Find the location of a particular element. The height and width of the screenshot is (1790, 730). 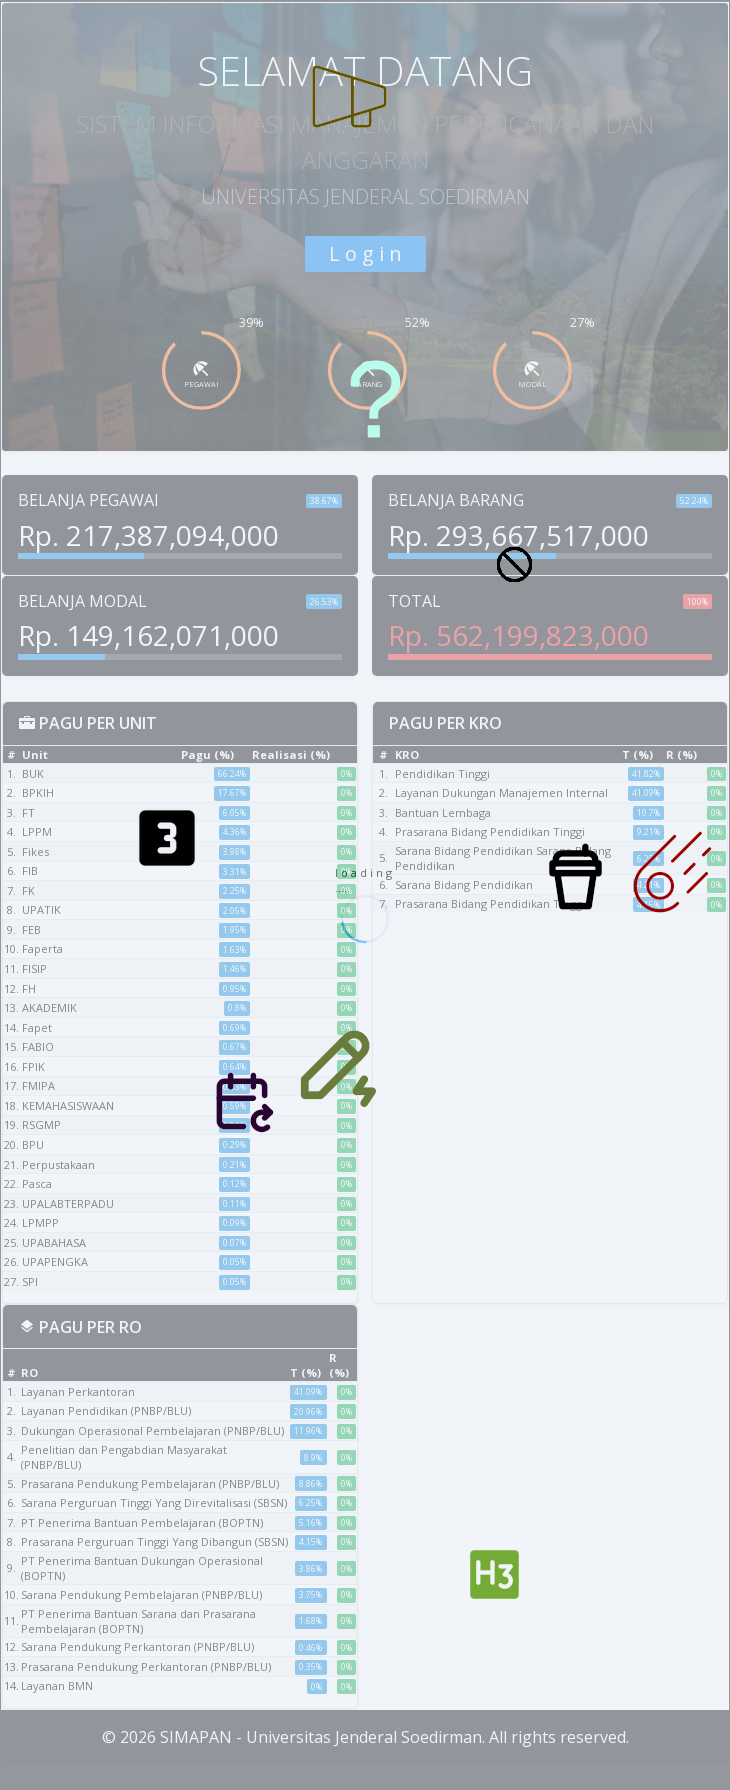

quick edit or instant editing mode is located at coordinates (336, 1063).